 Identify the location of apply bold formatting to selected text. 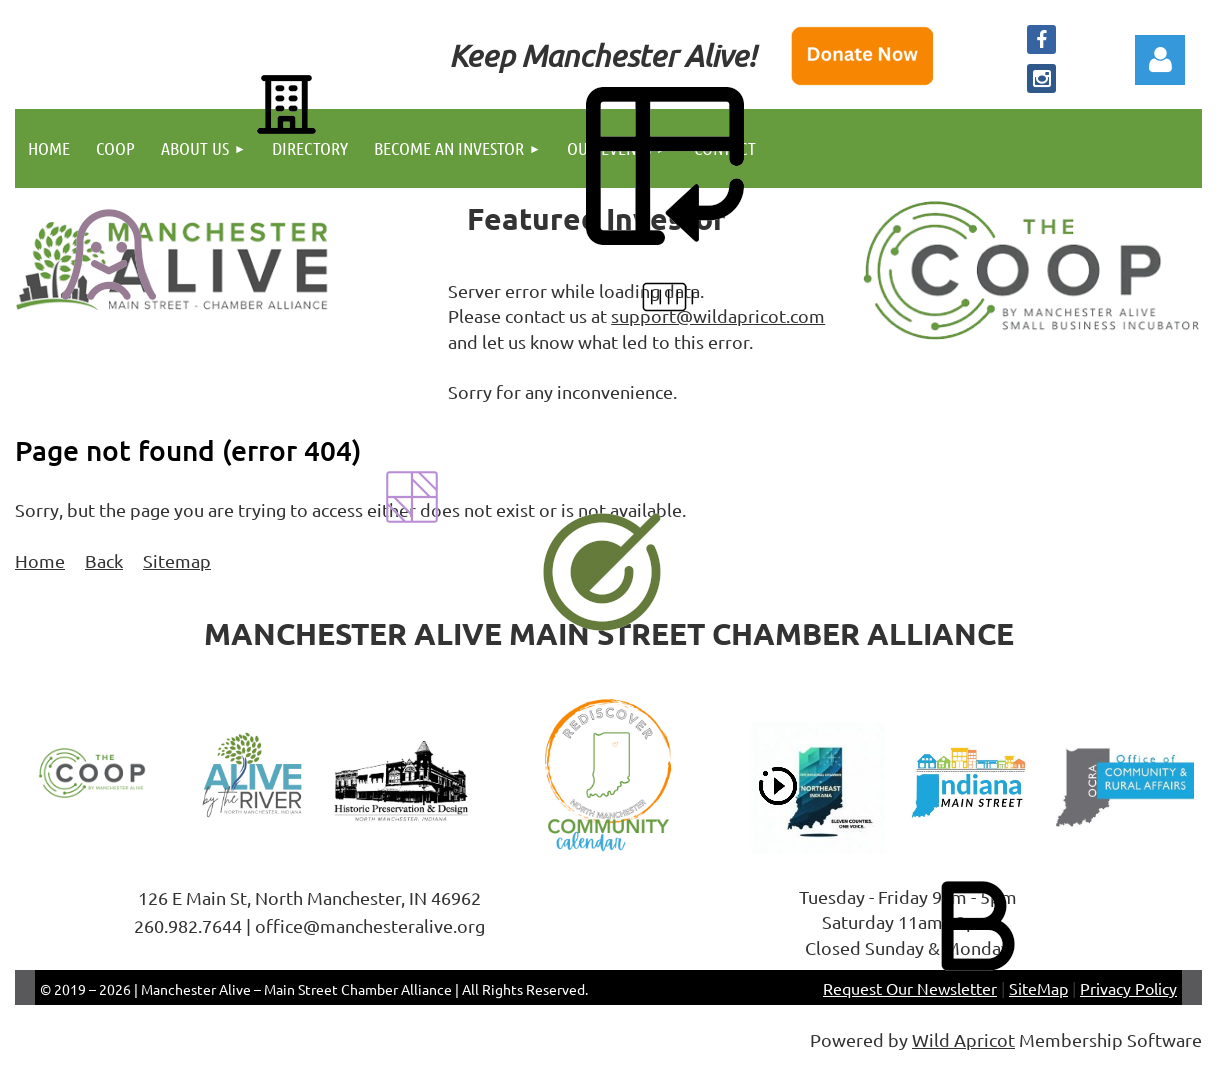
(972, 928).